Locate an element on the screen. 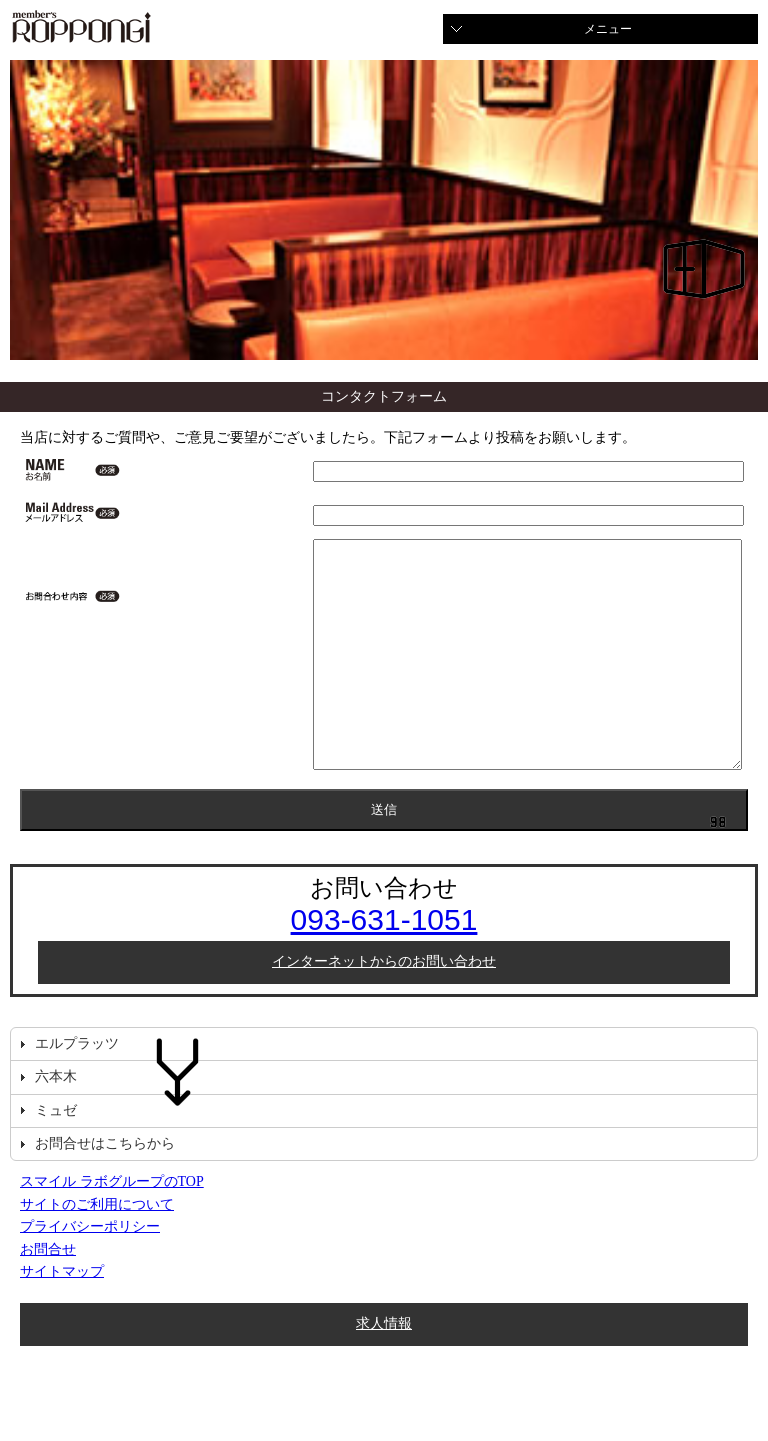  view shipping or freight details is located at coordinates (704, 269).